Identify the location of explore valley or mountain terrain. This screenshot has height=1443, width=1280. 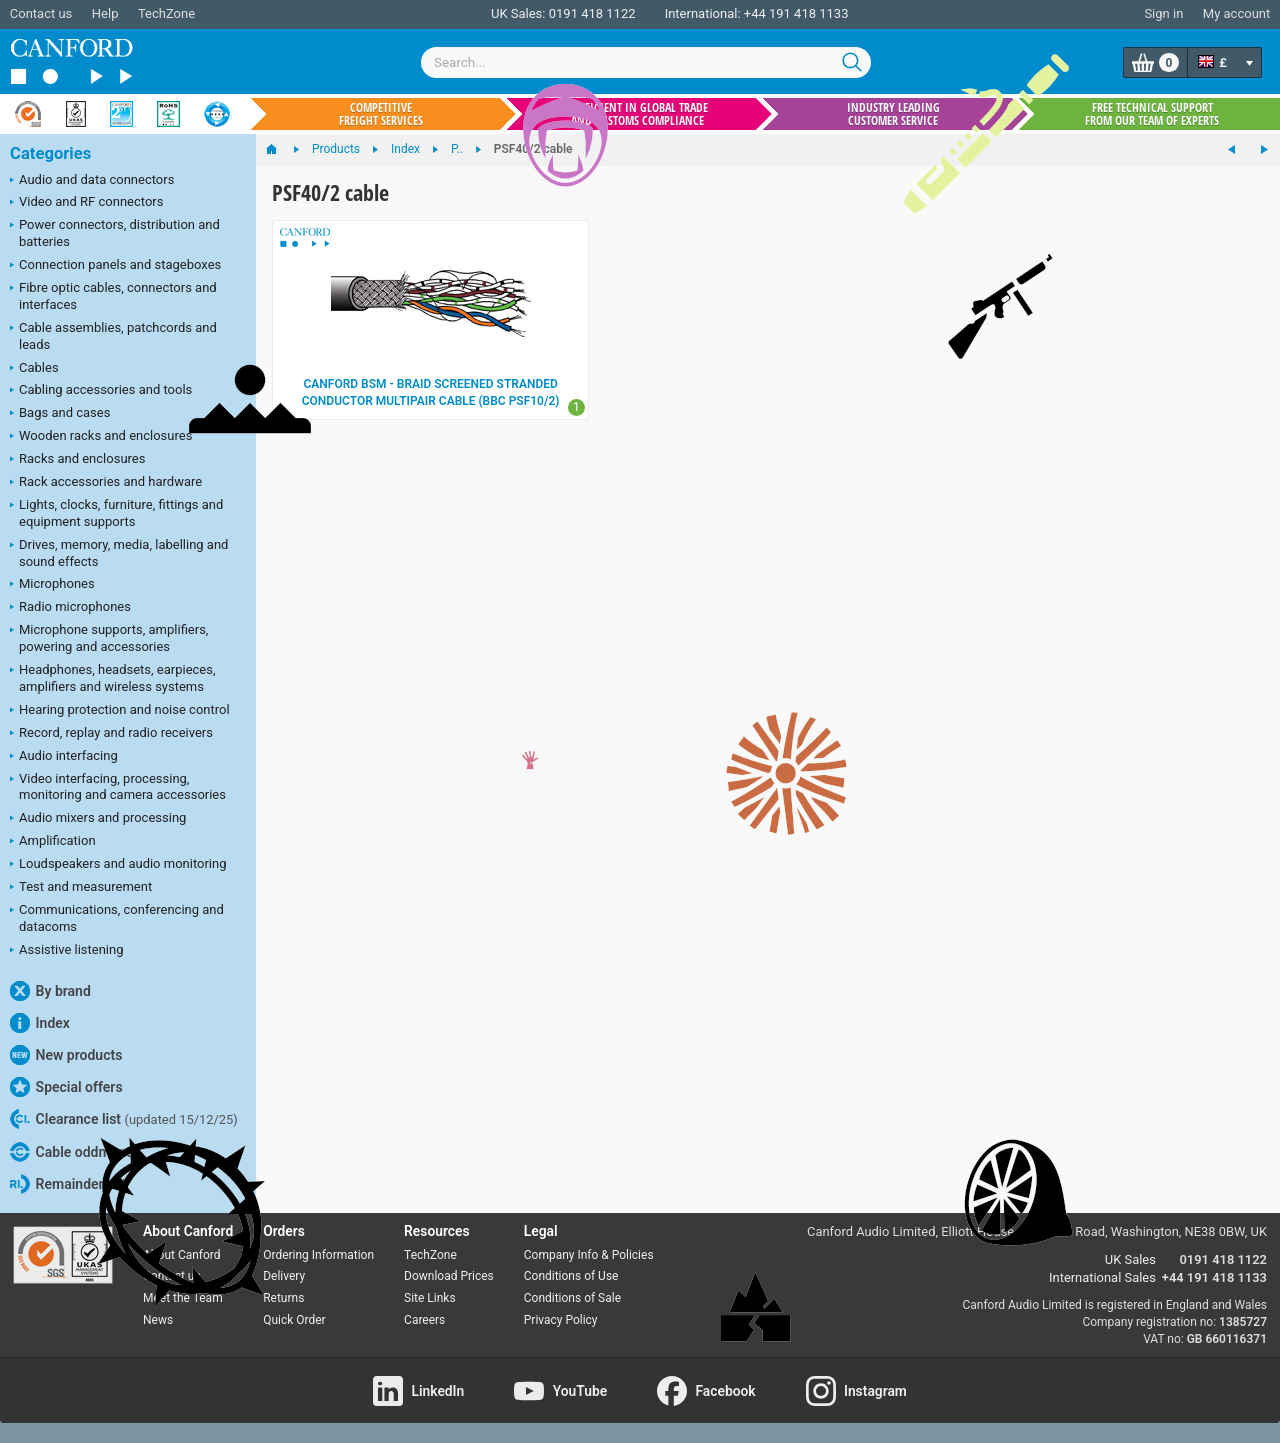
(755, 1306).